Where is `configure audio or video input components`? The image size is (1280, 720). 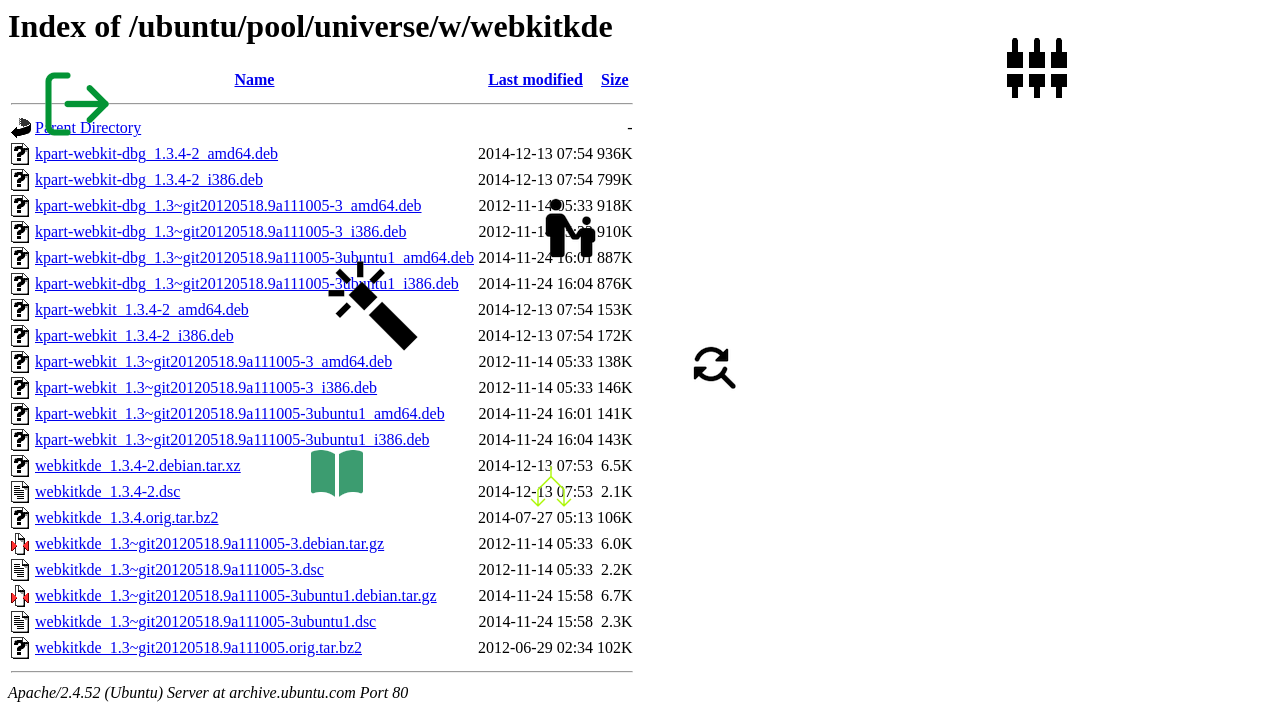
configure audio or video input components is located at coordinates (1037, 68).